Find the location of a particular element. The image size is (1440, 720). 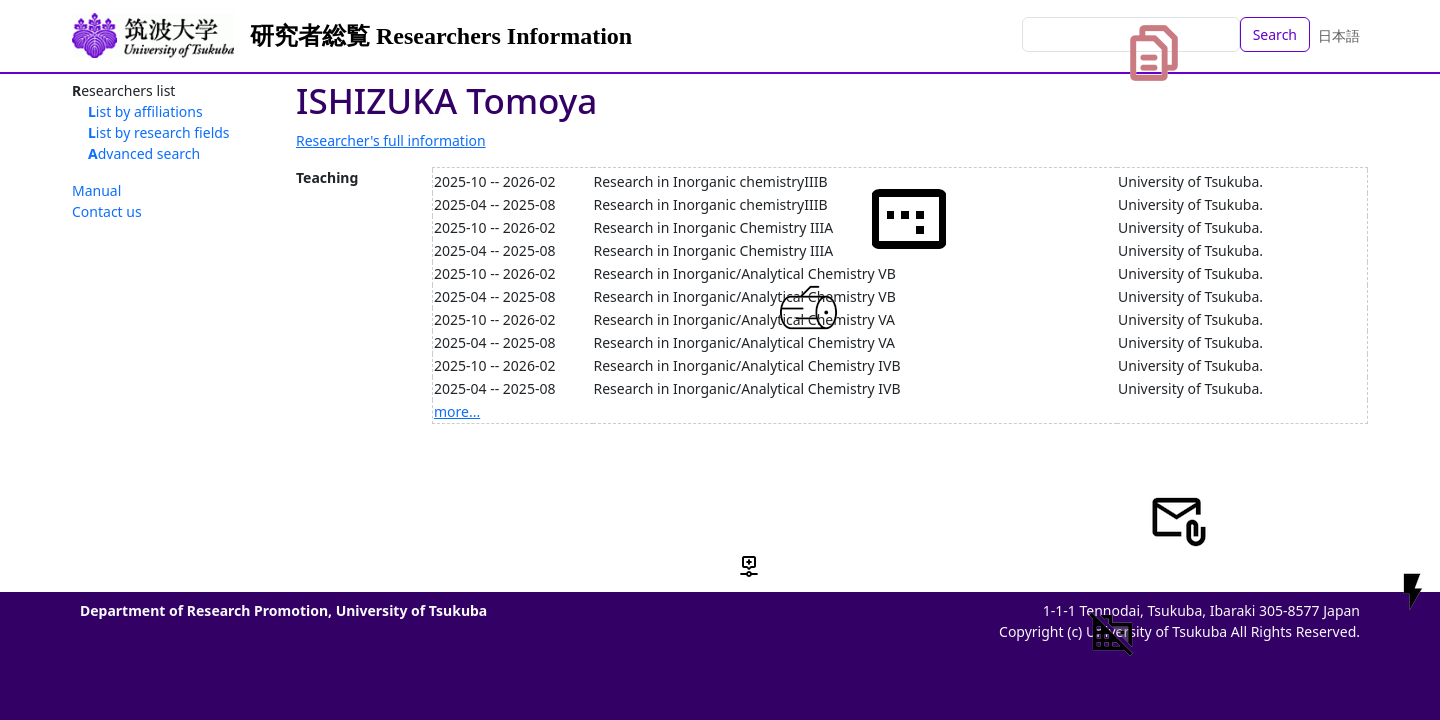

turn on camera flash is located at coordinates (1413, 592).